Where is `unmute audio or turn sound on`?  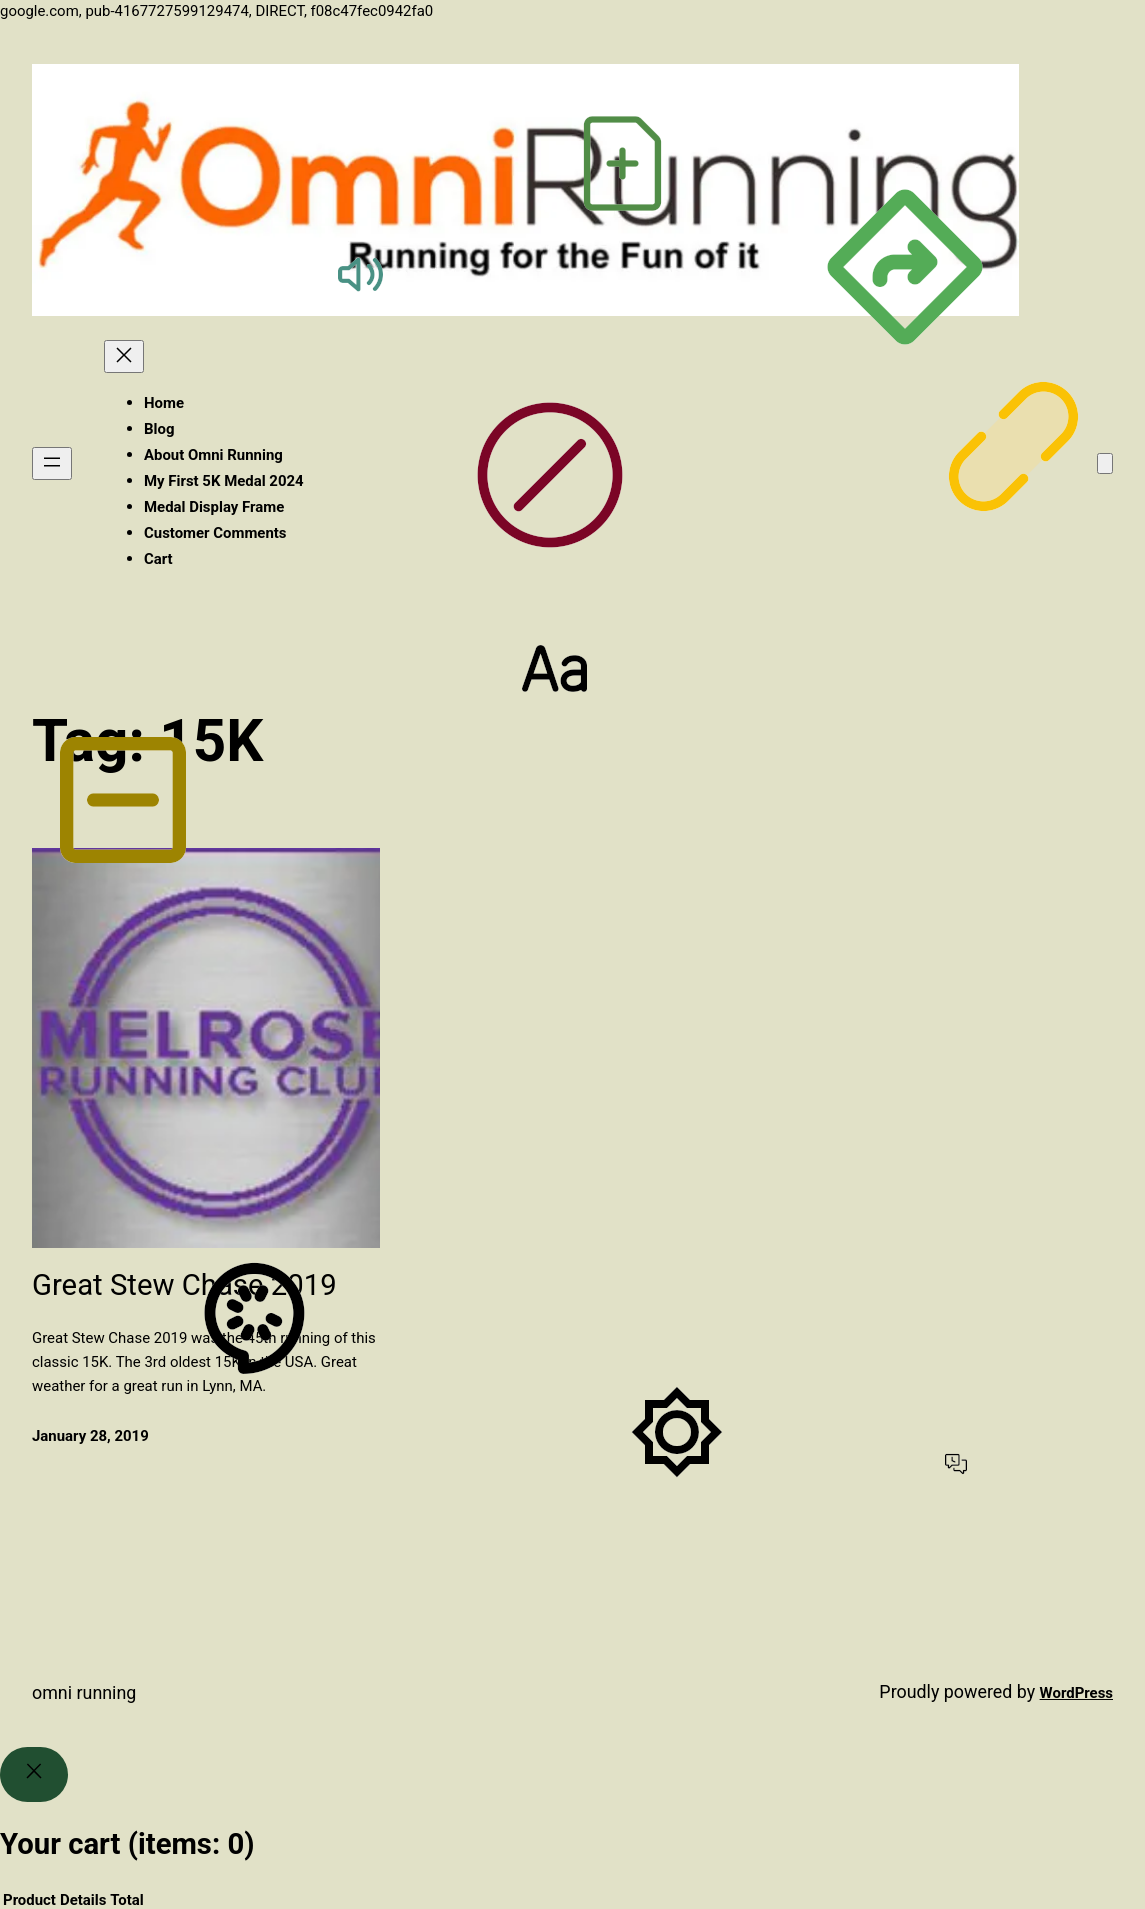
unmute audio or turn sound on is located at coordinates (360, 274).